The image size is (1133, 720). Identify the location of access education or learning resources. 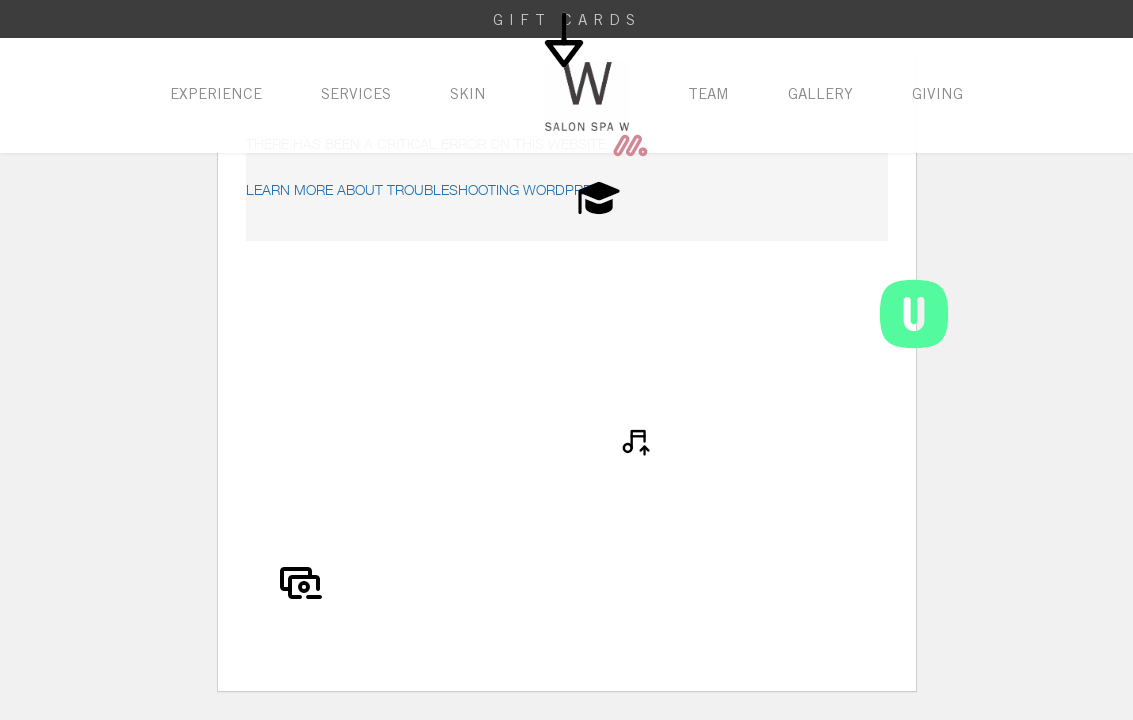
(599, 198).